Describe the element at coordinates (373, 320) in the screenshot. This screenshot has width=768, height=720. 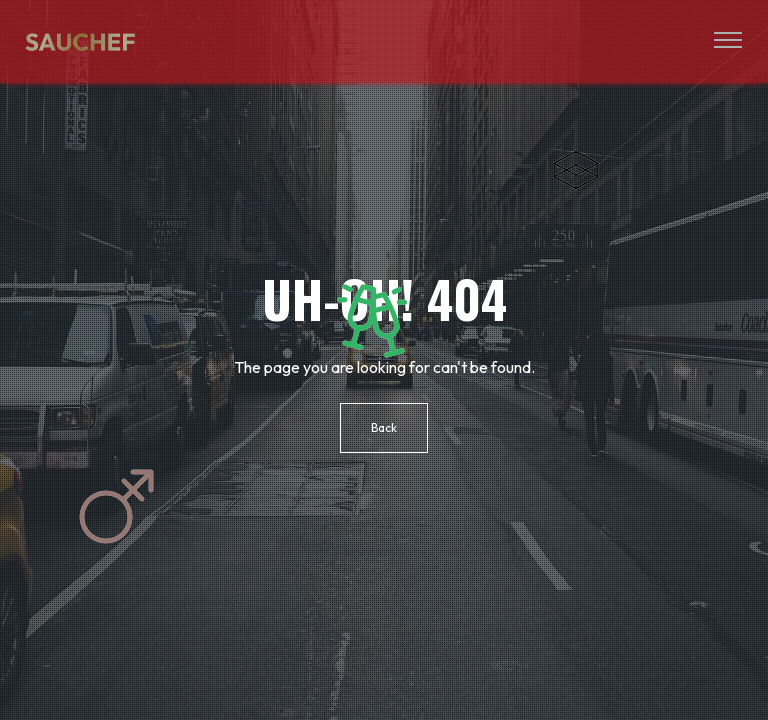
I see `celebrate an achievement or milestone` at that location.